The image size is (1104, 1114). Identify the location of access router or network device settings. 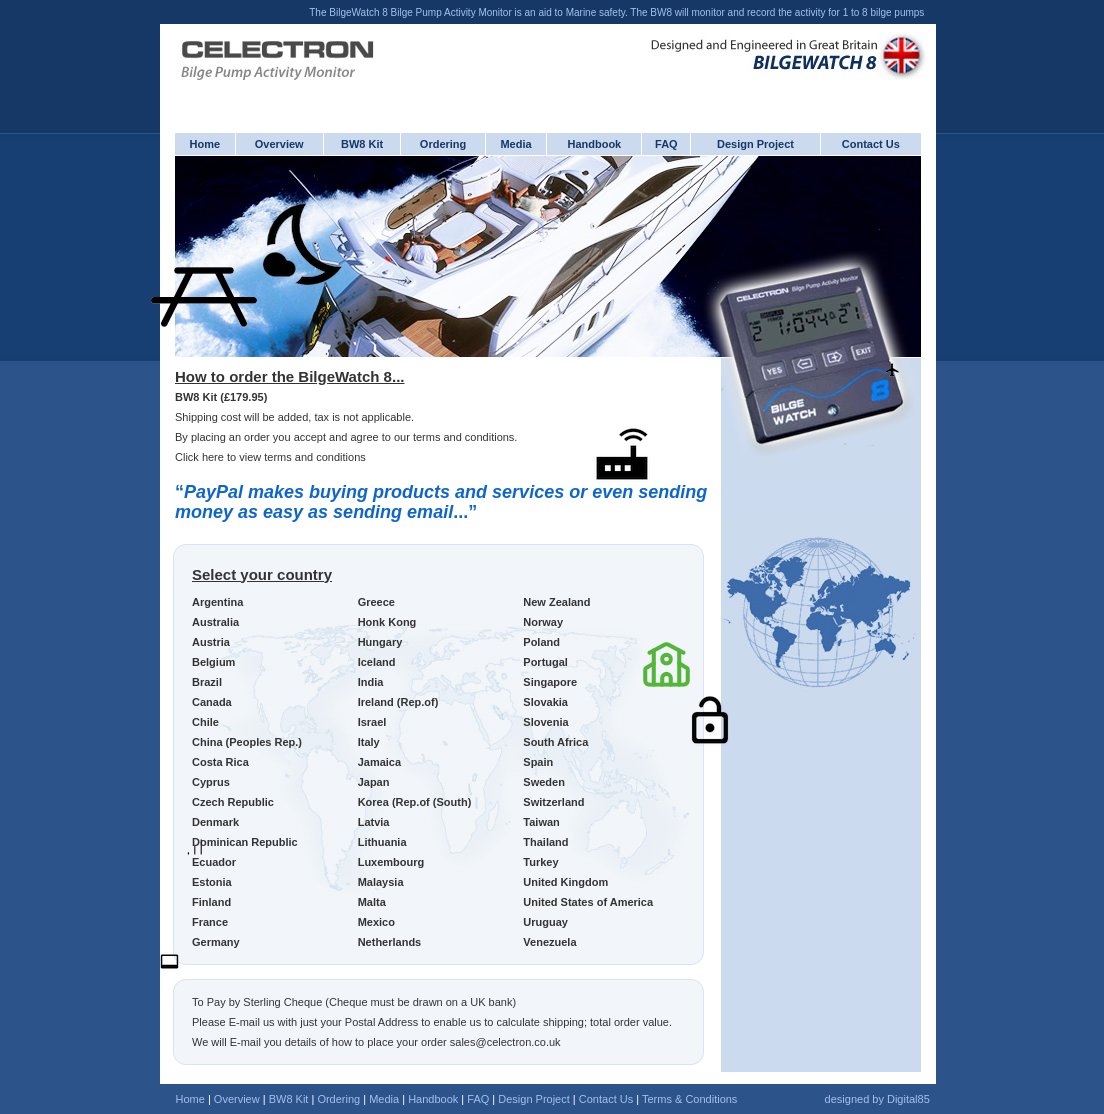
(622, 454).